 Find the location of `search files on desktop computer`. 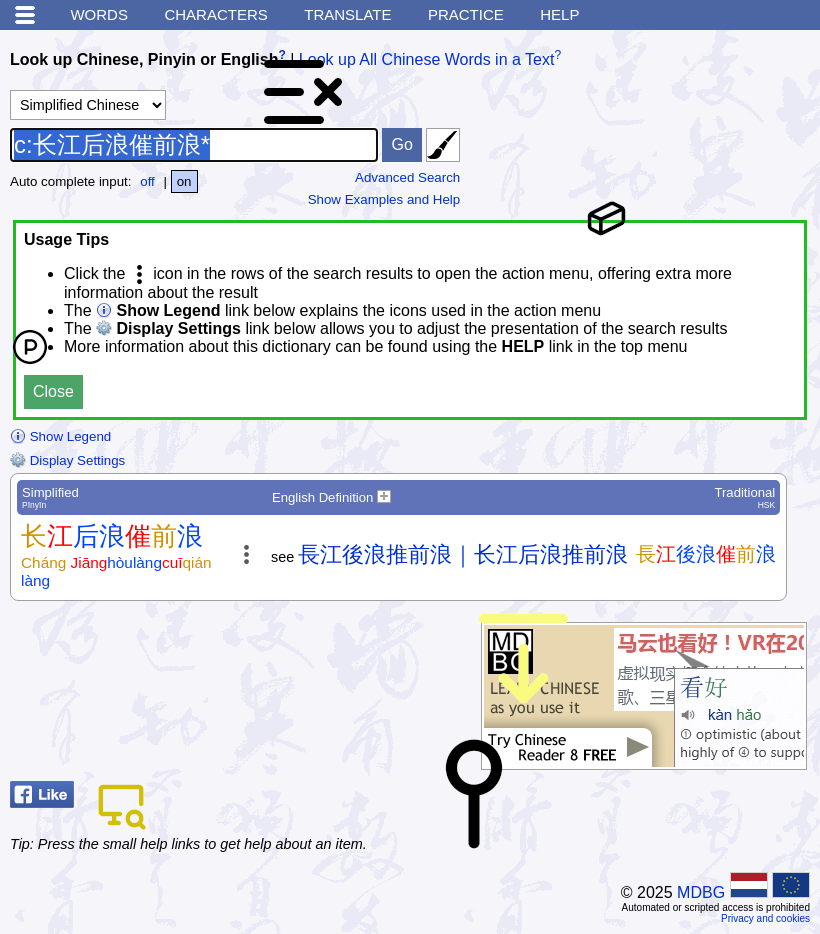

search files on desktop computer is located at coordinates (121, 805).